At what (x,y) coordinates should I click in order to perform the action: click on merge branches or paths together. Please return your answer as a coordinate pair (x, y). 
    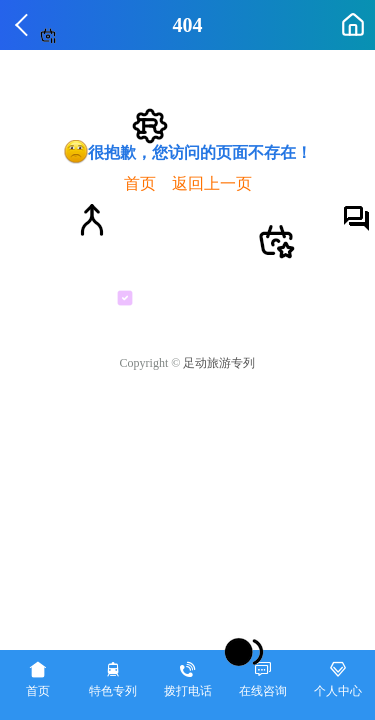
    Looking at the image, I should click on (92, 220).